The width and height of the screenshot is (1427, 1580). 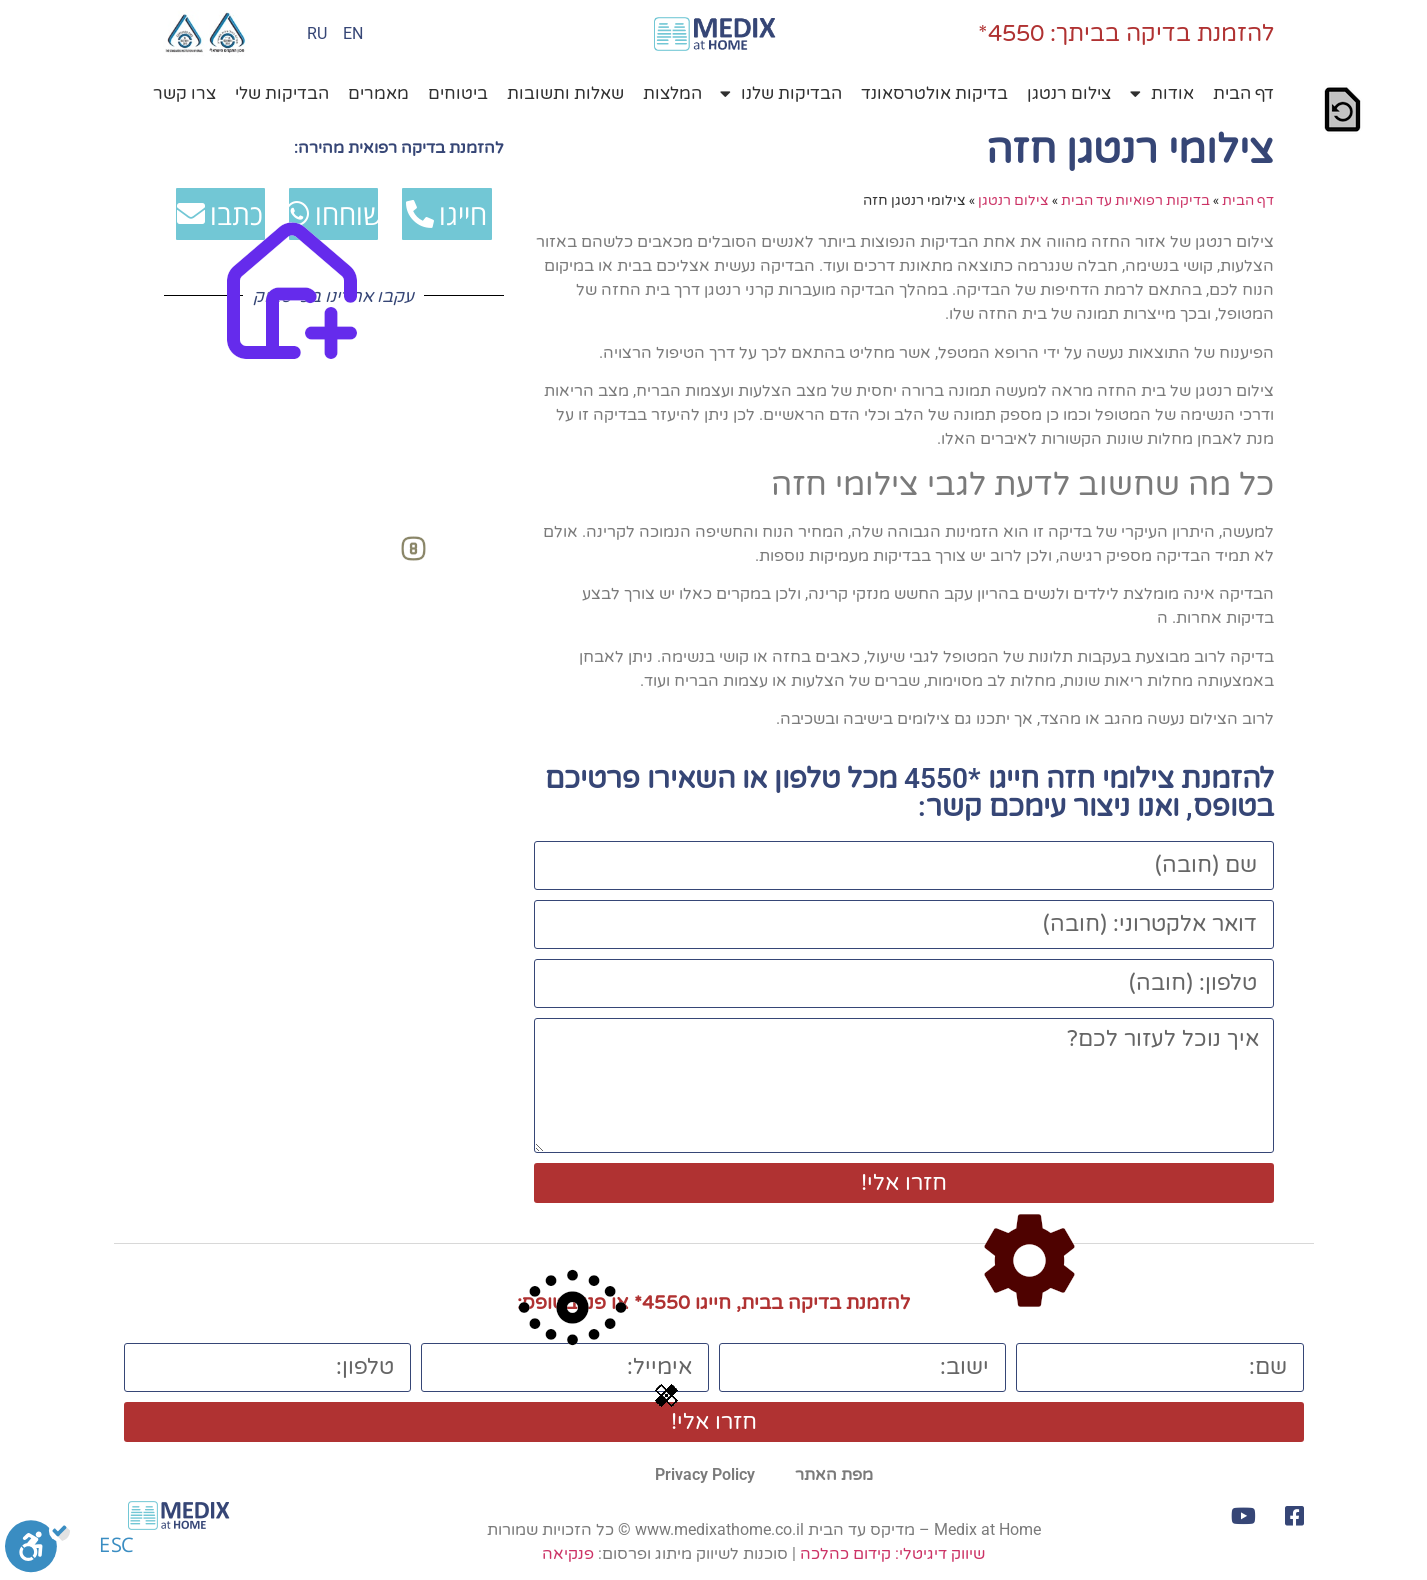 What do you see at coordinates (666, 1395) in the screenshot?
I see `apply healing or repair tool` at bounding box center [666, 1395].